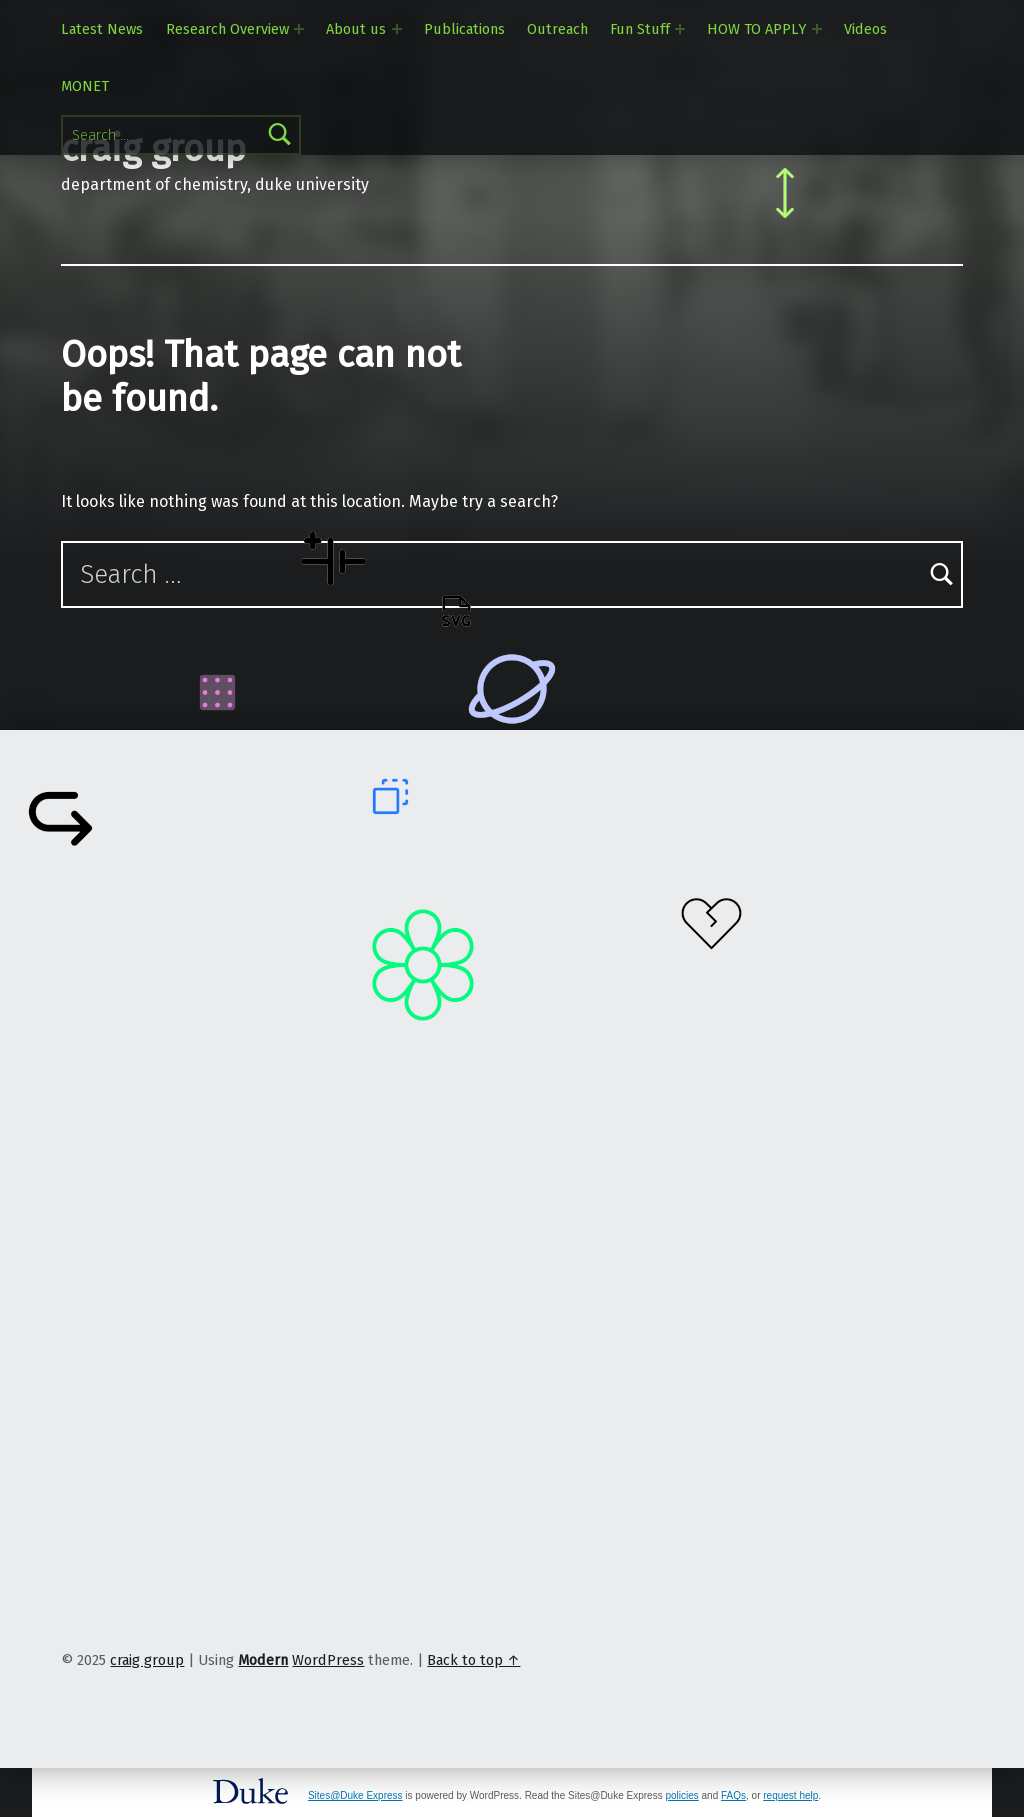 This screenshot has height=1817, width=1024. Describe the element at coordinates (217, 692) in the screenshot. I see `open app drawer or launcher` at that location.